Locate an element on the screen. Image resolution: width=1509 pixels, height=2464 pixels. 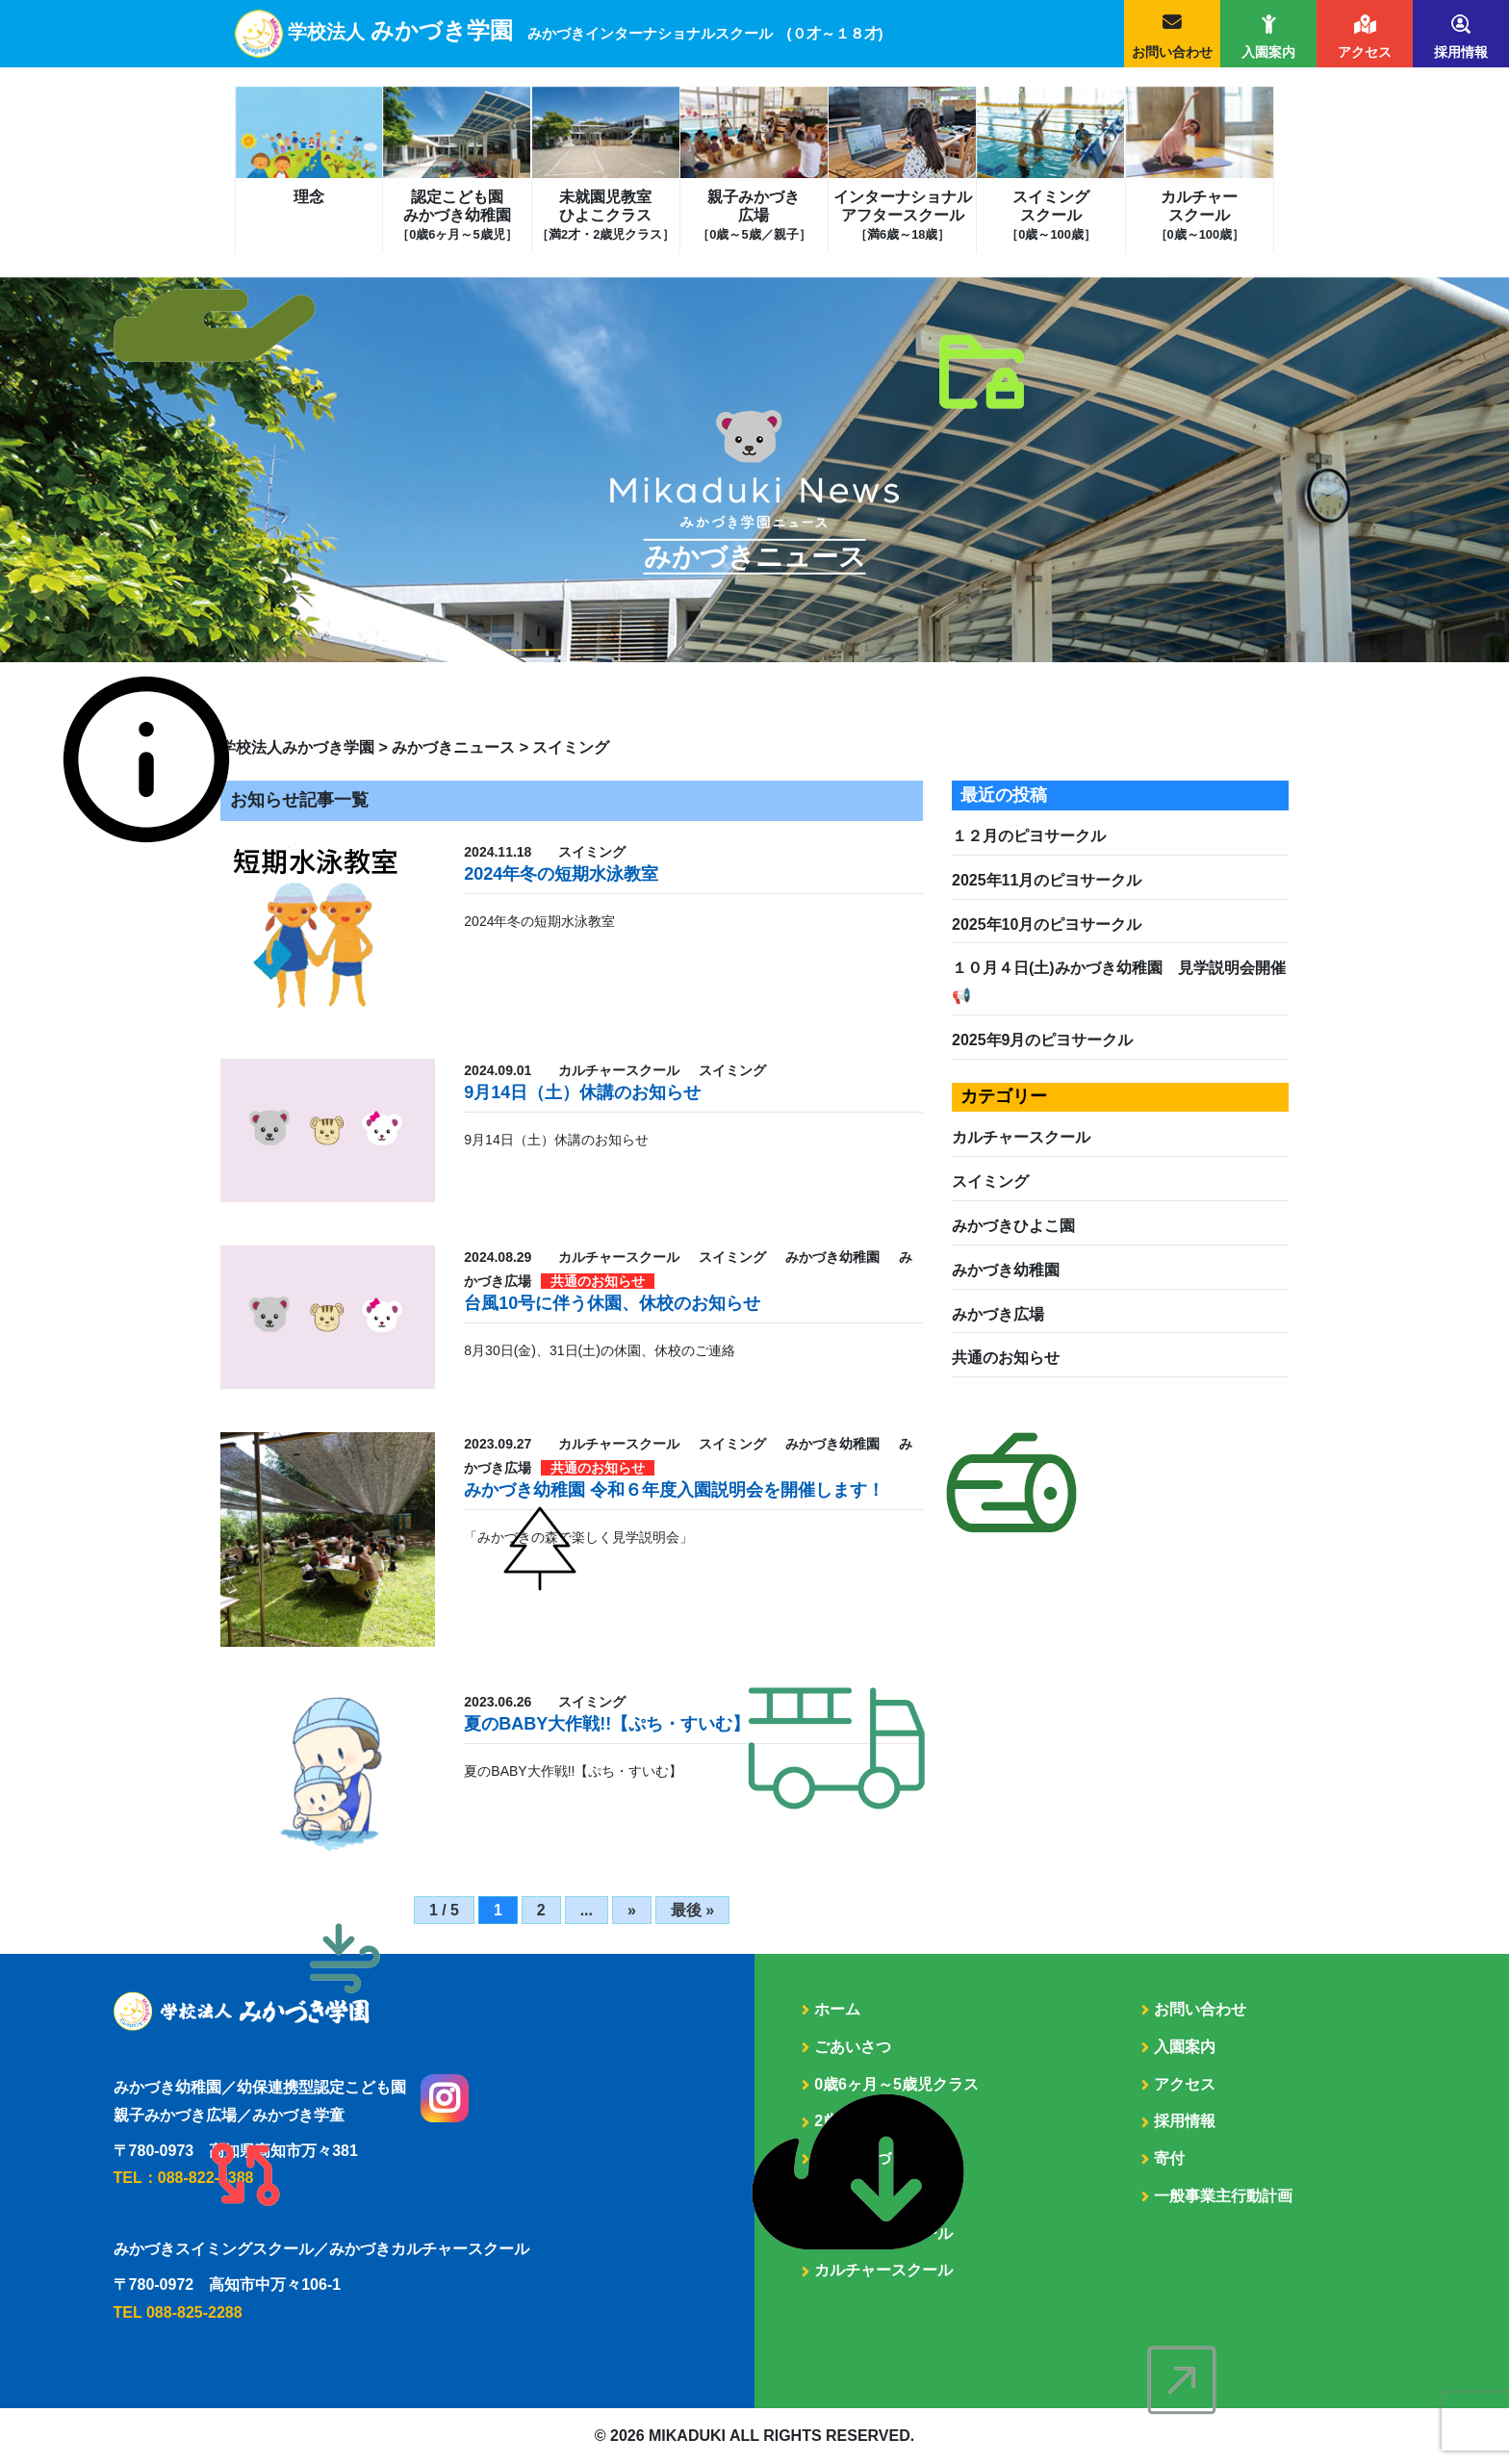
access nature or outdoor-related content is located at coordinates (540, 1549).